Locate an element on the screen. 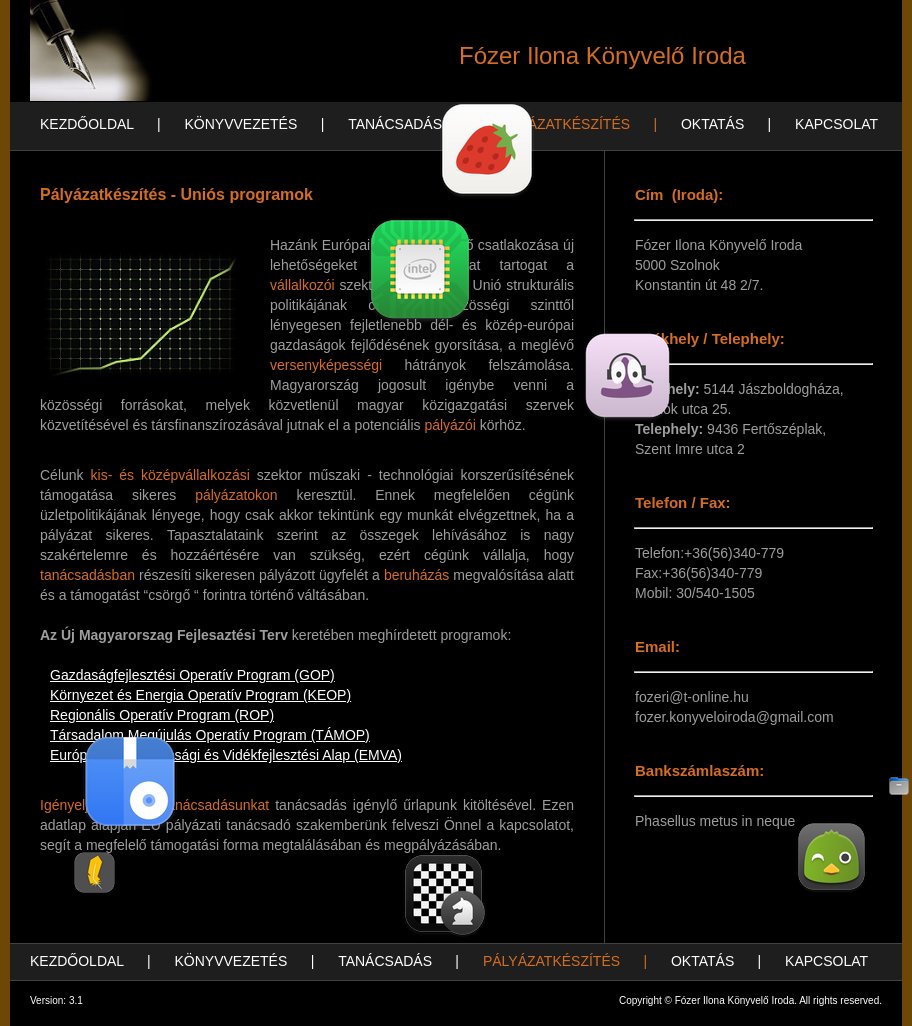  open gpodder podcast manager is located at coordinates (627, 375).